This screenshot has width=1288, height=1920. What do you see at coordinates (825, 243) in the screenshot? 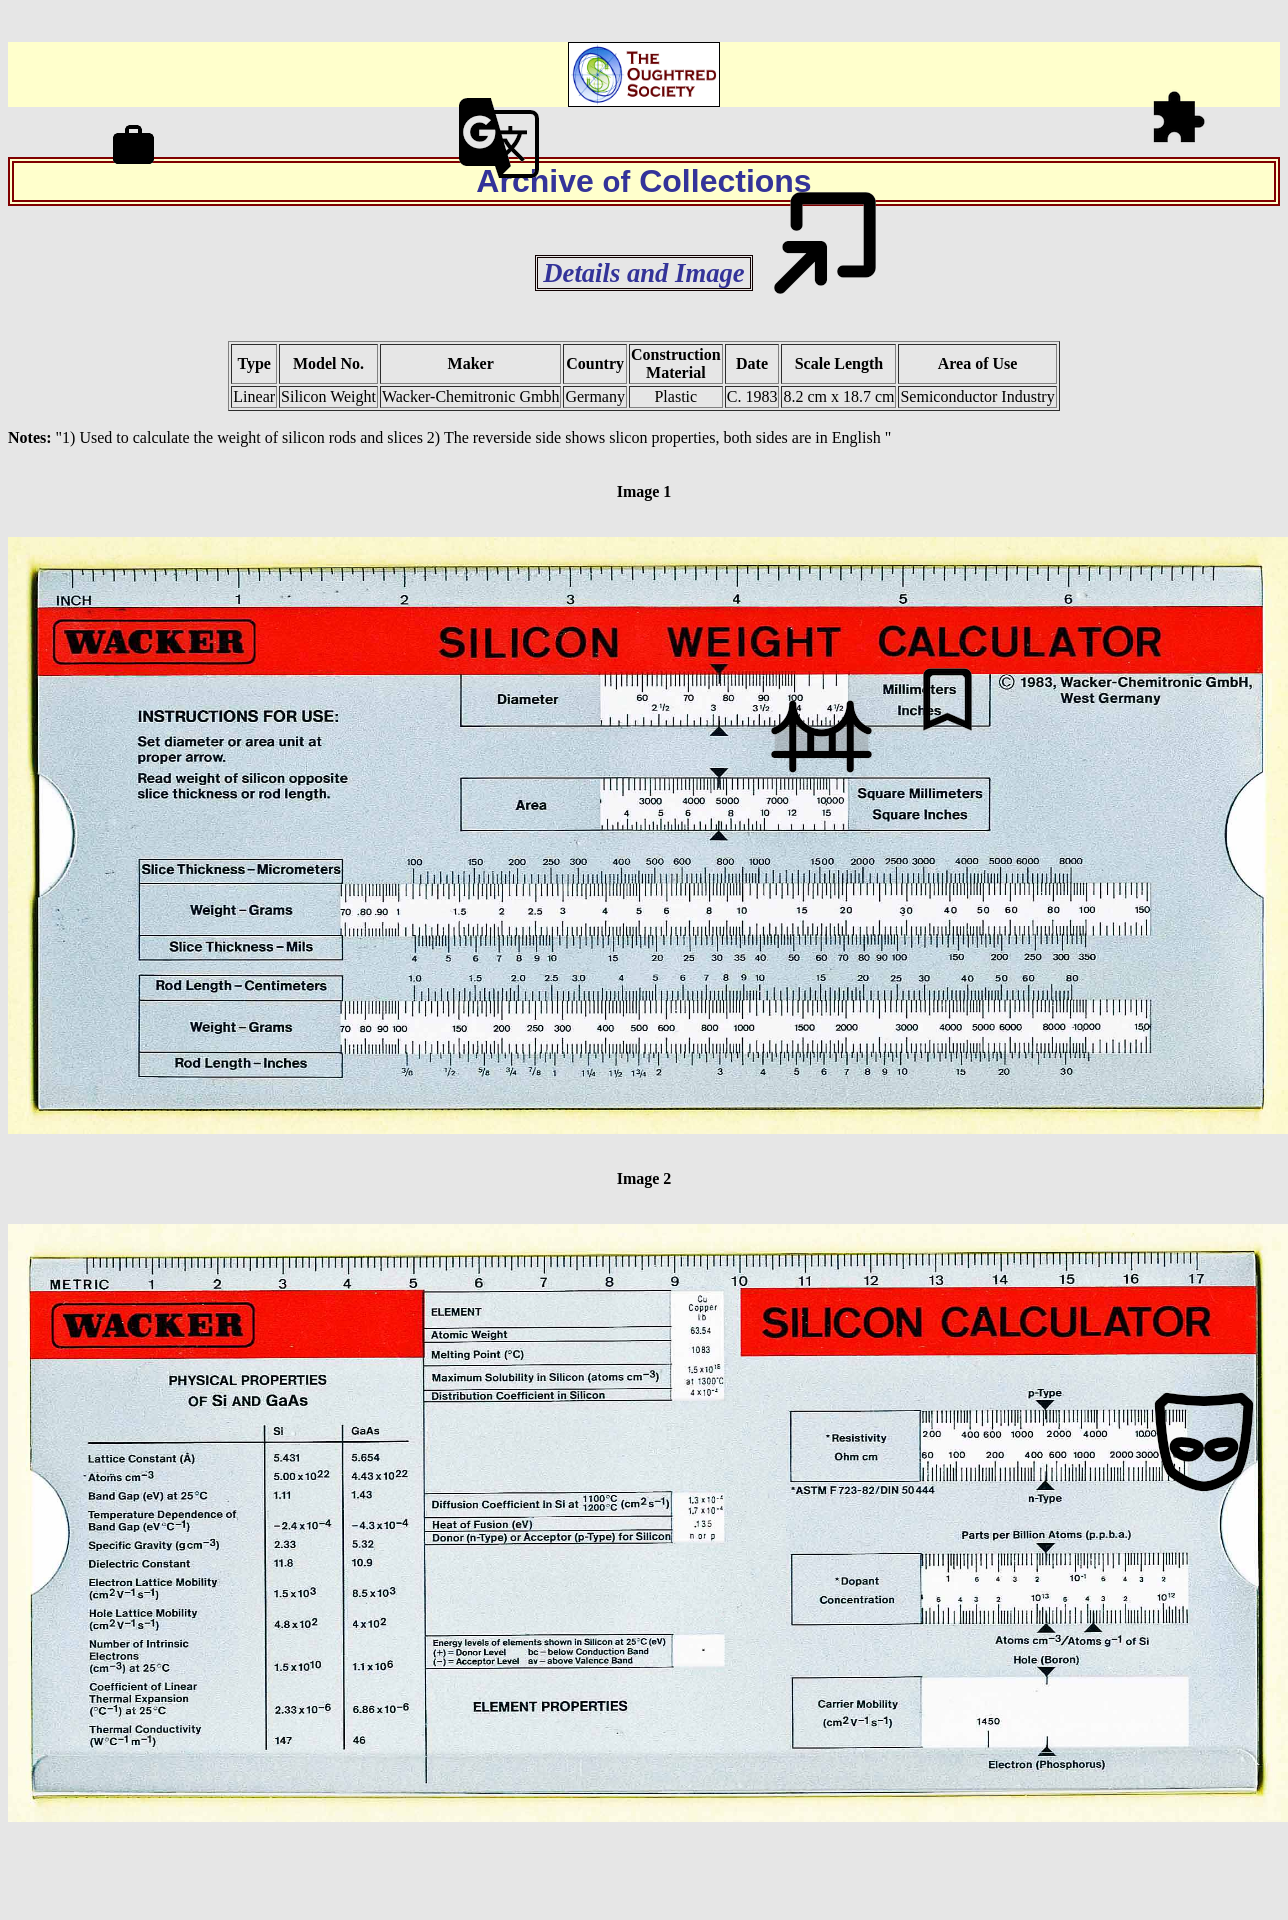
I see `open in new window` at bounding box center [825, 243].